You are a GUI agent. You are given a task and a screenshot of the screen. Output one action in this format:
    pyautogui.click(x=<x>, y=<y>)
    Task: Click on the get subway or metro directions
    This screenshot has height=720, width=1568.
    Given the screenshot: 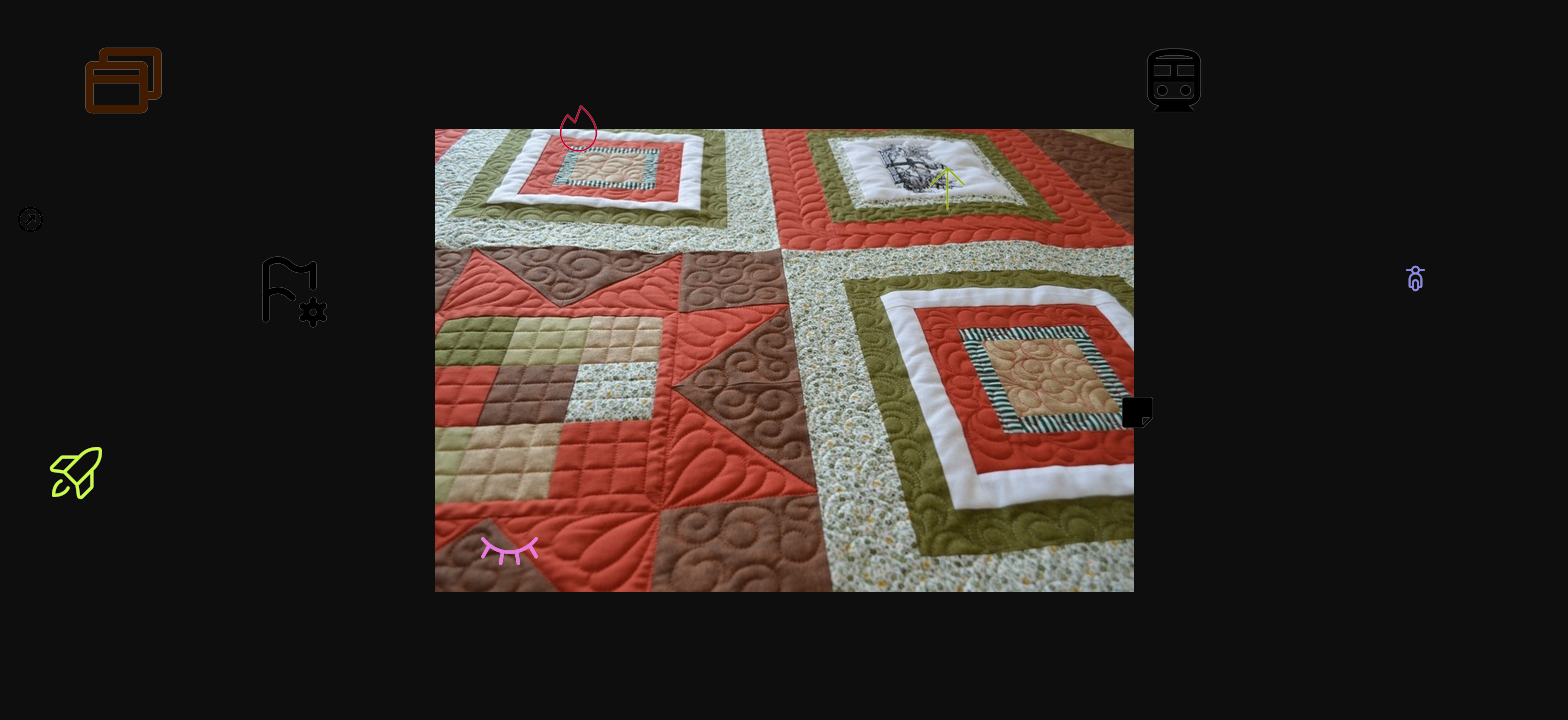 What is the action you would take?
    pyautogui.click(x=1174, y=82)
    